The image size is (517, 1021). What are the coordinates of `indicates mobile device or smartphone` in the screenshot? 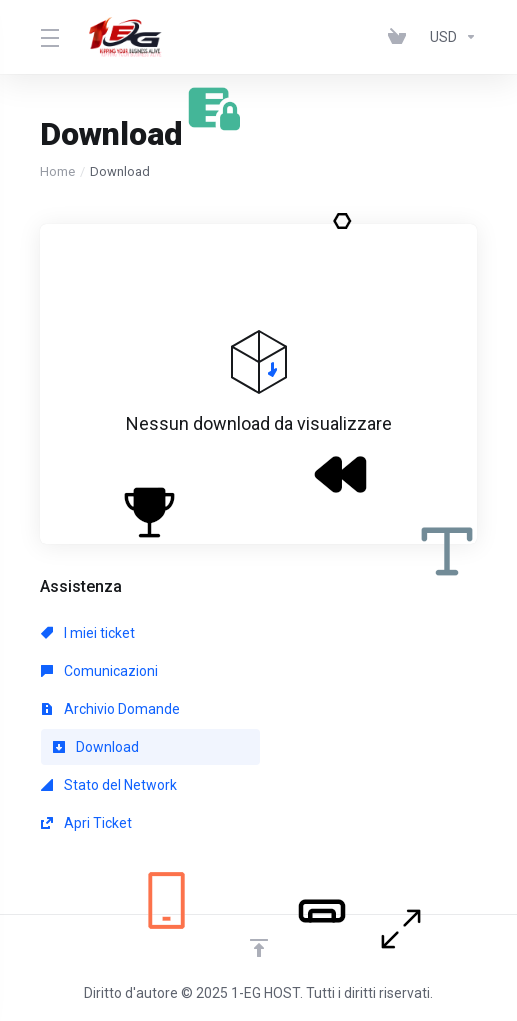 It's located at (164, 900).